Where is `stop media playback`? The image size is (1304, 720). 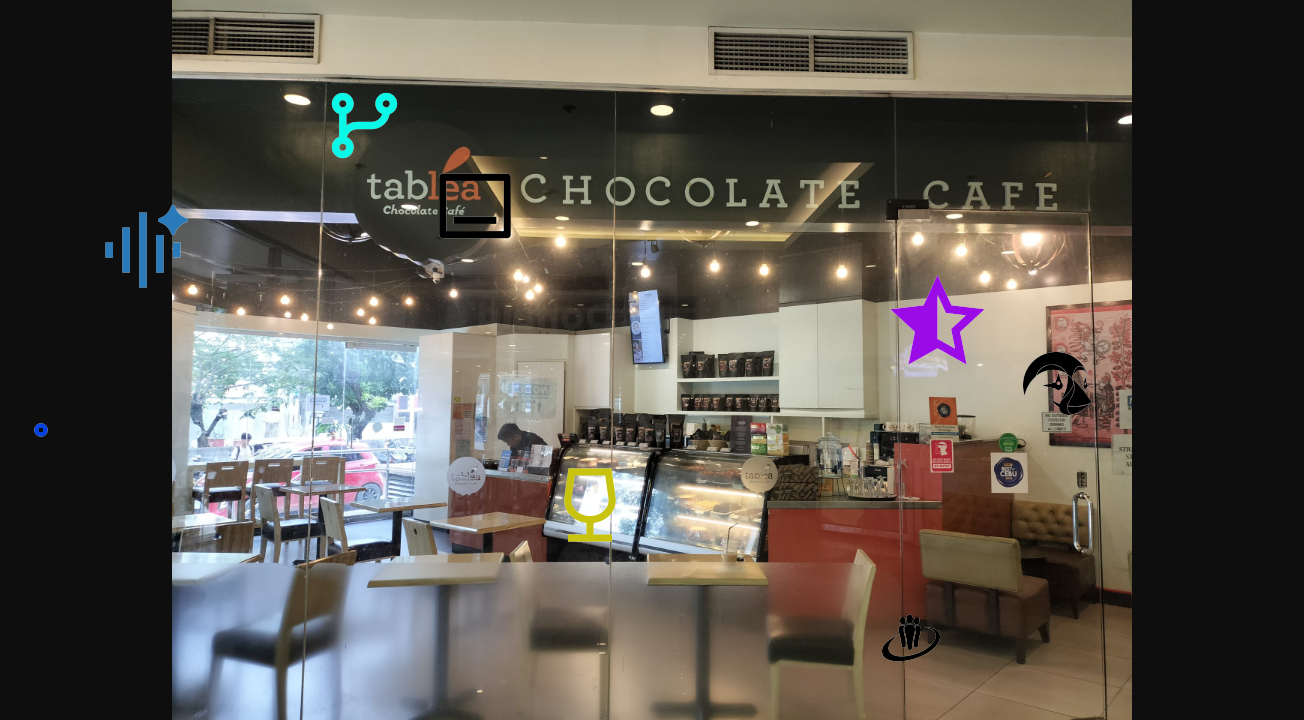
stop media playback is located at coordinates (41, 430).